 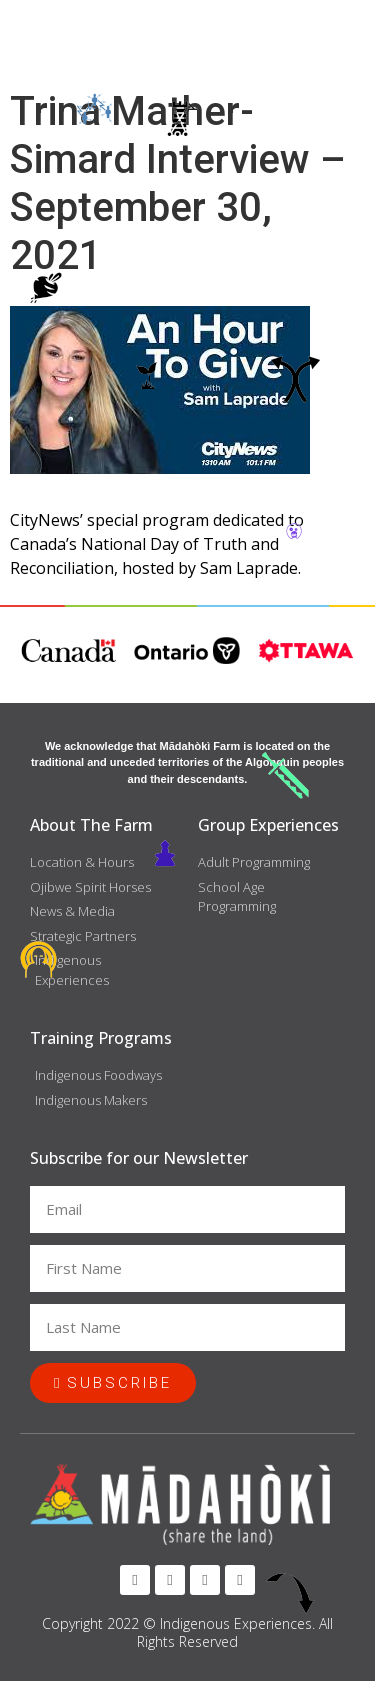 I want to click on split or divide content into multiple paths, so click(x=295, y=379).